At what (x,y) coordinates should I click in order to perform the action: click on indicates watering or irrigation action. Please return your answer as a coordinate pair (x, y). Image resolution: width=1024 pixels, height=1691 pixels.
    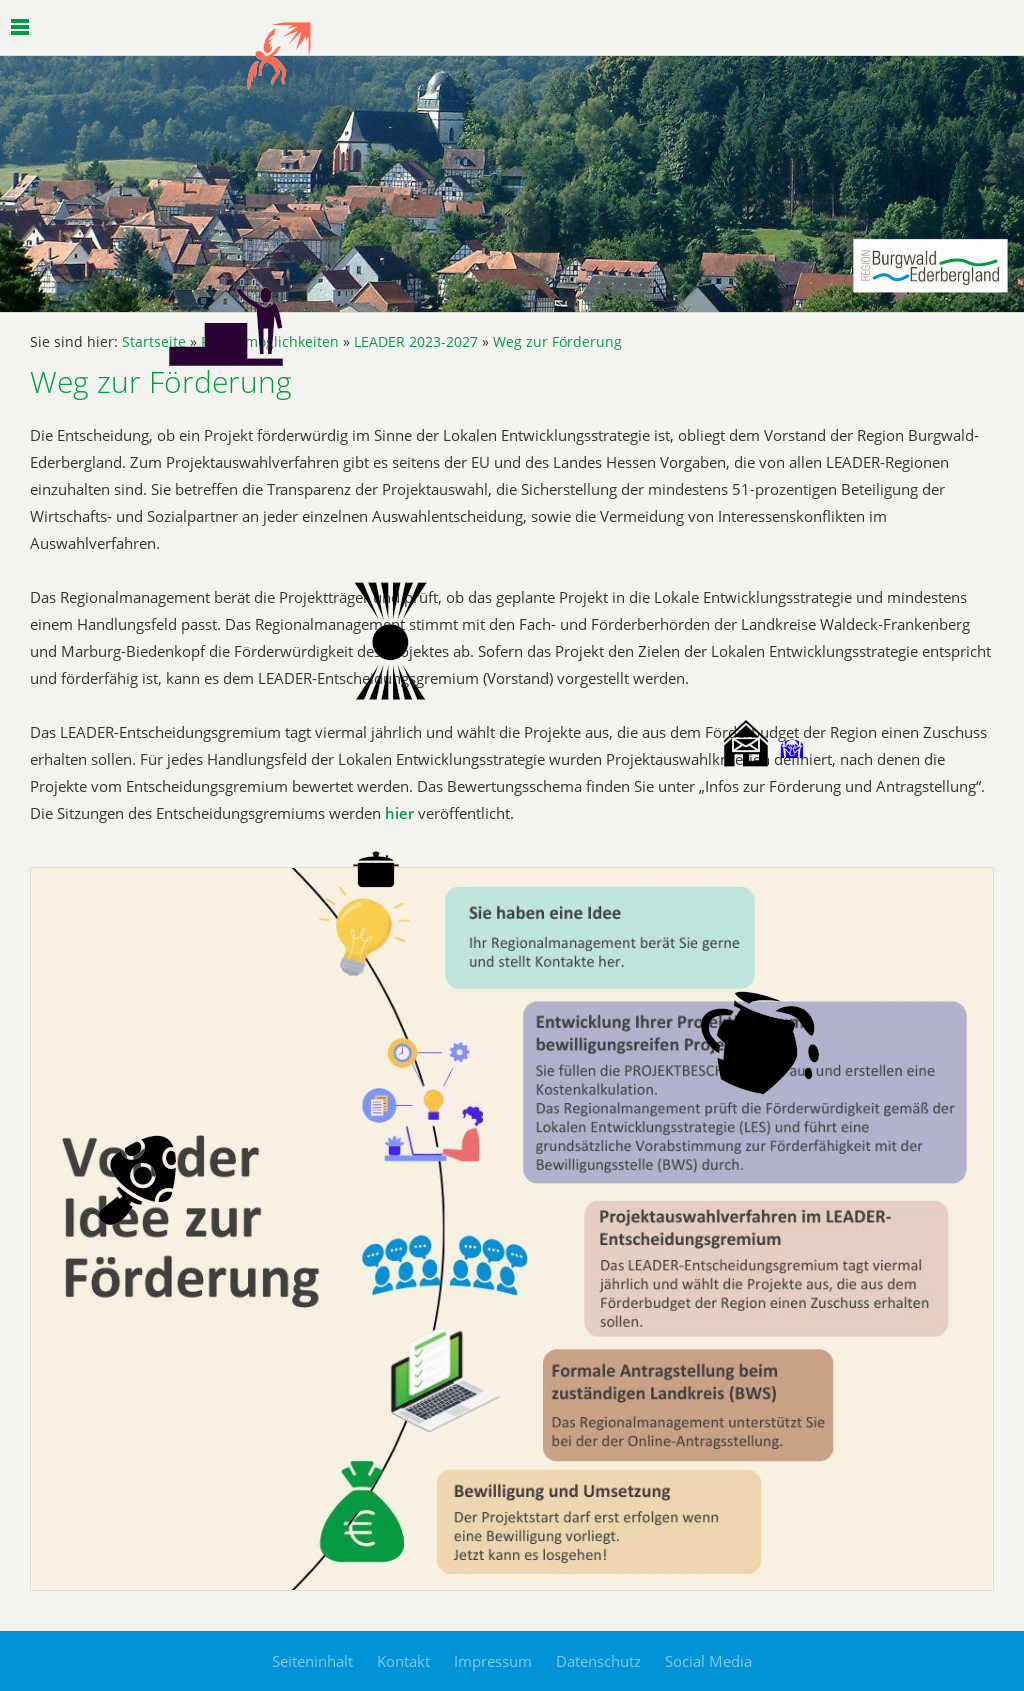
    Looking at the image, I should click on (760, 1043).